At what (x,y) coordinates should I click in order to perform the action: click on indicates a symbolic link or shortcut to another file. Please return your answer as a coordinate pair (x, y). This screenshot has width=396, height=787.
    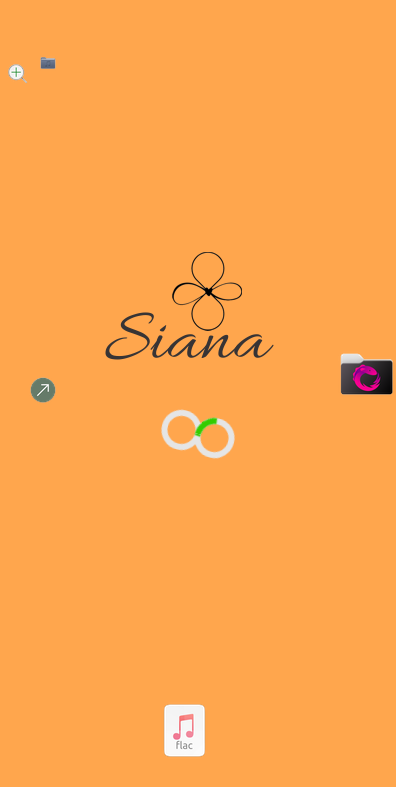
    Looking at the image, I should click on (43, 390).